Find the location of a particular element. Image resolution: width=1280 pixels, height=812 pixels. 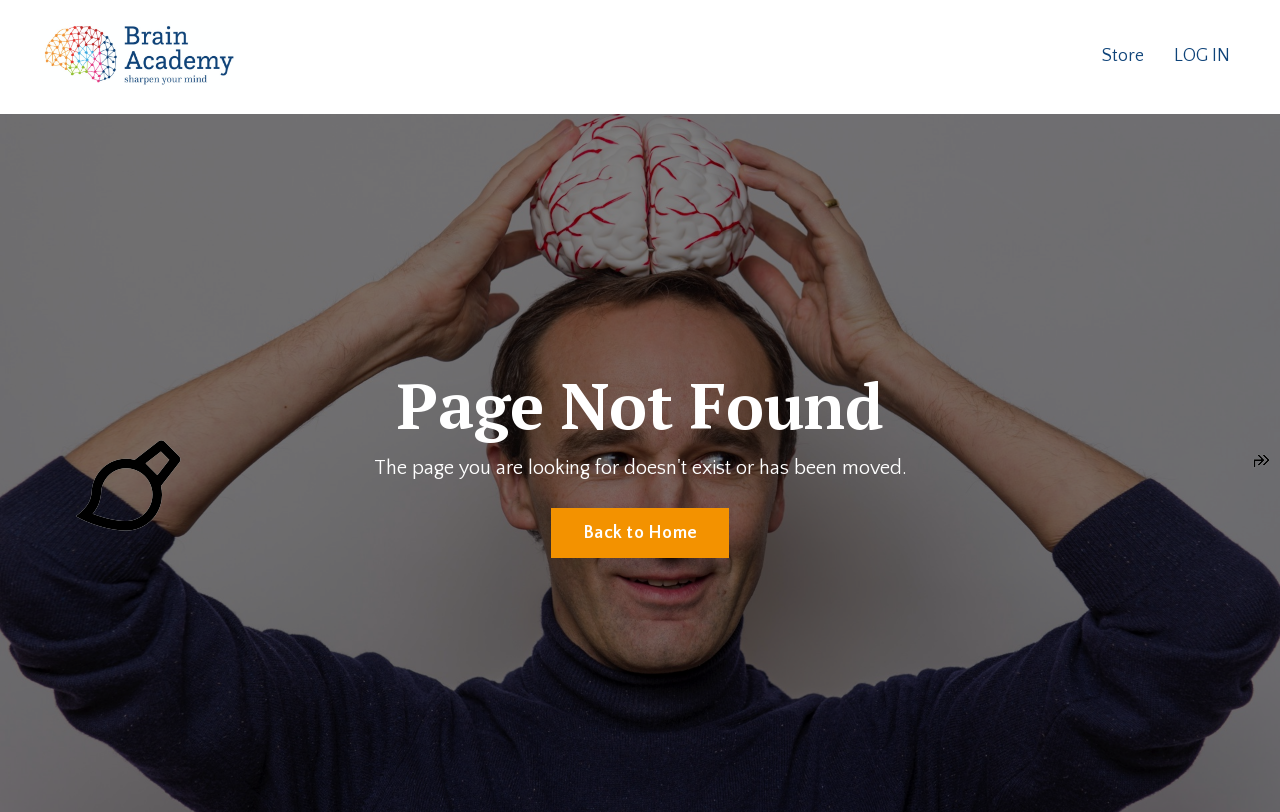

forward message or content is located at coordinates (1261, 461).